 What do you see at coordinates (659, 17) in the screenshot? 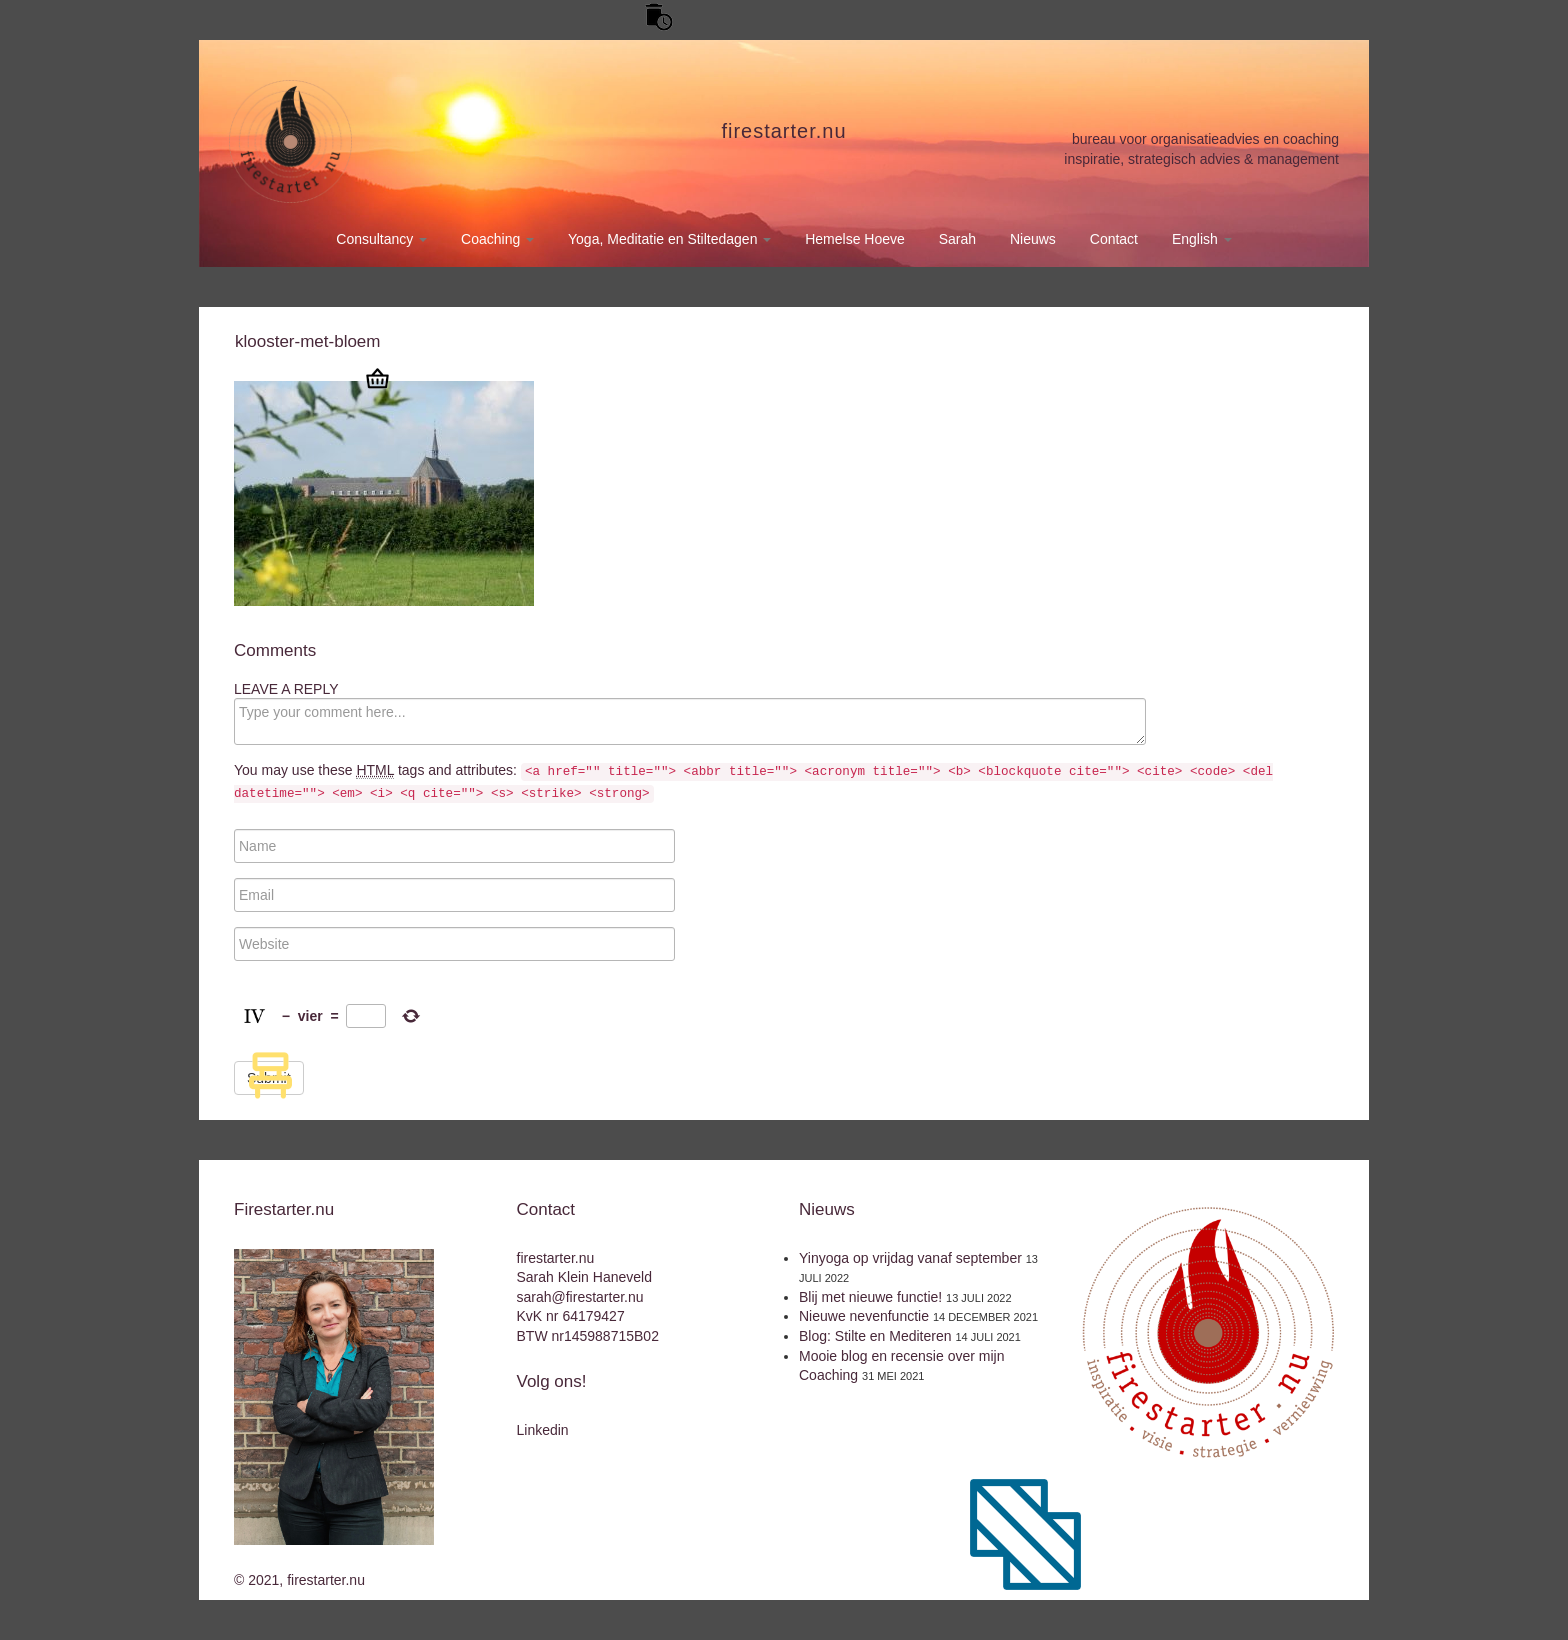
I see `enable auto-delete for messages or files` at bounding box center [659, 17].